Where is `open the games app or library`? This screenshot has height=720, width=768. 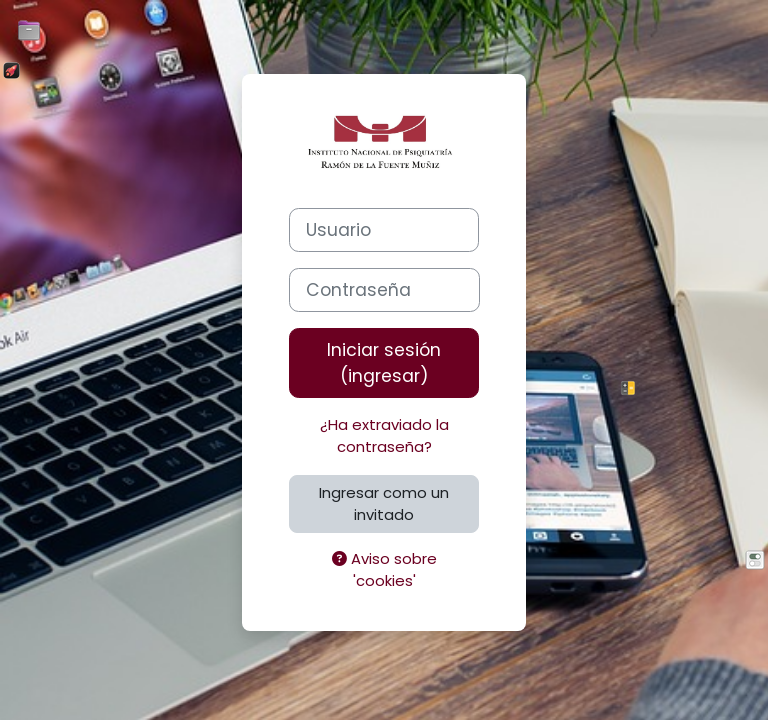 open the games app or library is located at coordinates (11, 70).